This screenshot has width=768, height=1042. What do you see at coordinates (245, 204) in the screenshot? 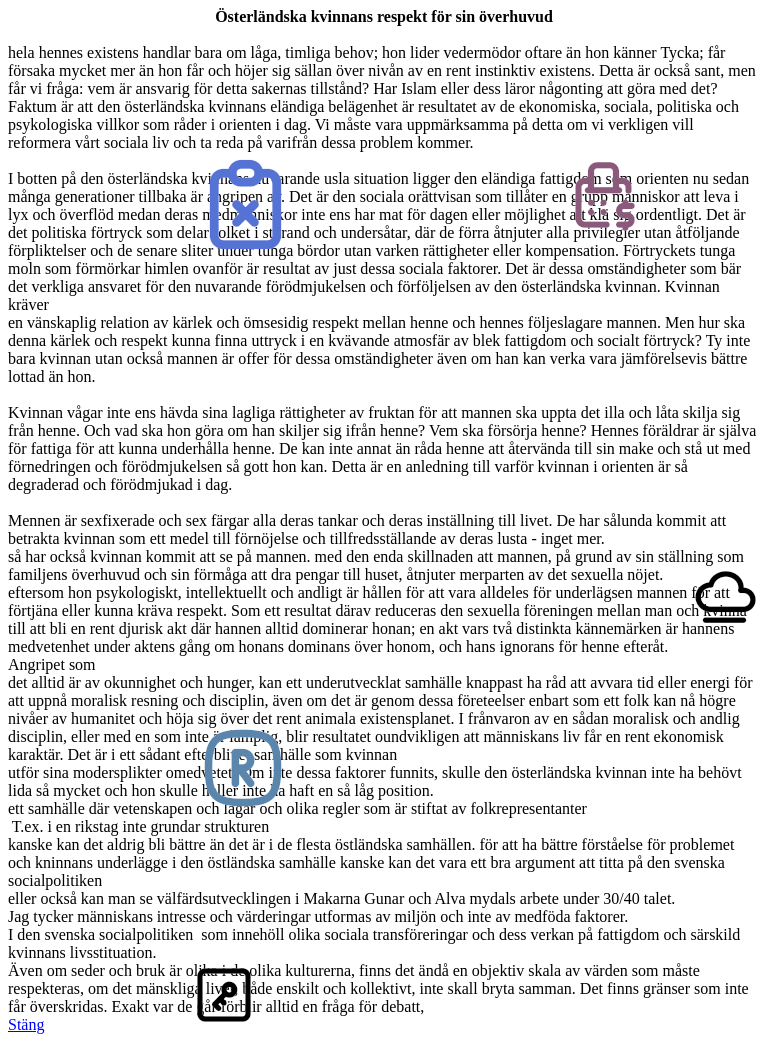
I see `clear clipboard contents` at bounding box center [245, 204].